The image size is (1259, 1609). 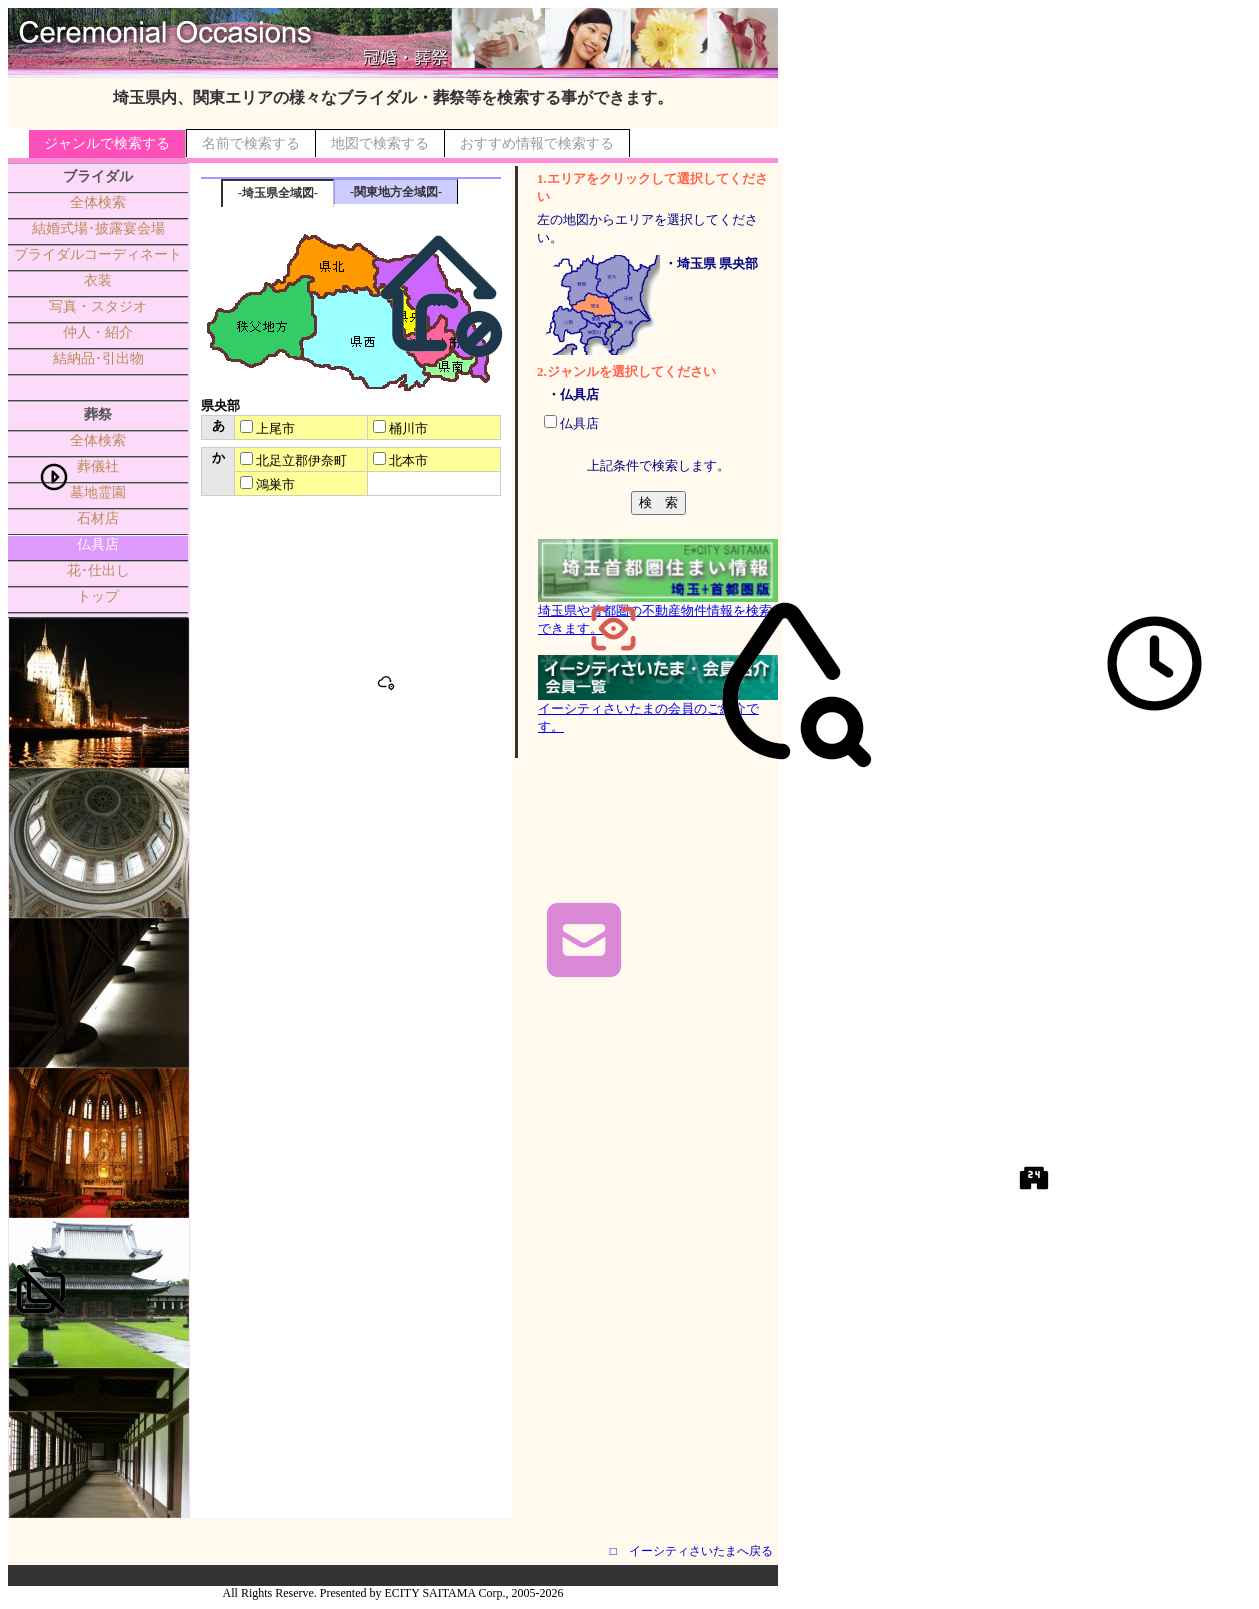 What do you see at coordinates (584, 940) in the screenshot?
I see `open your email inbox` at bounding box center [584, 940].